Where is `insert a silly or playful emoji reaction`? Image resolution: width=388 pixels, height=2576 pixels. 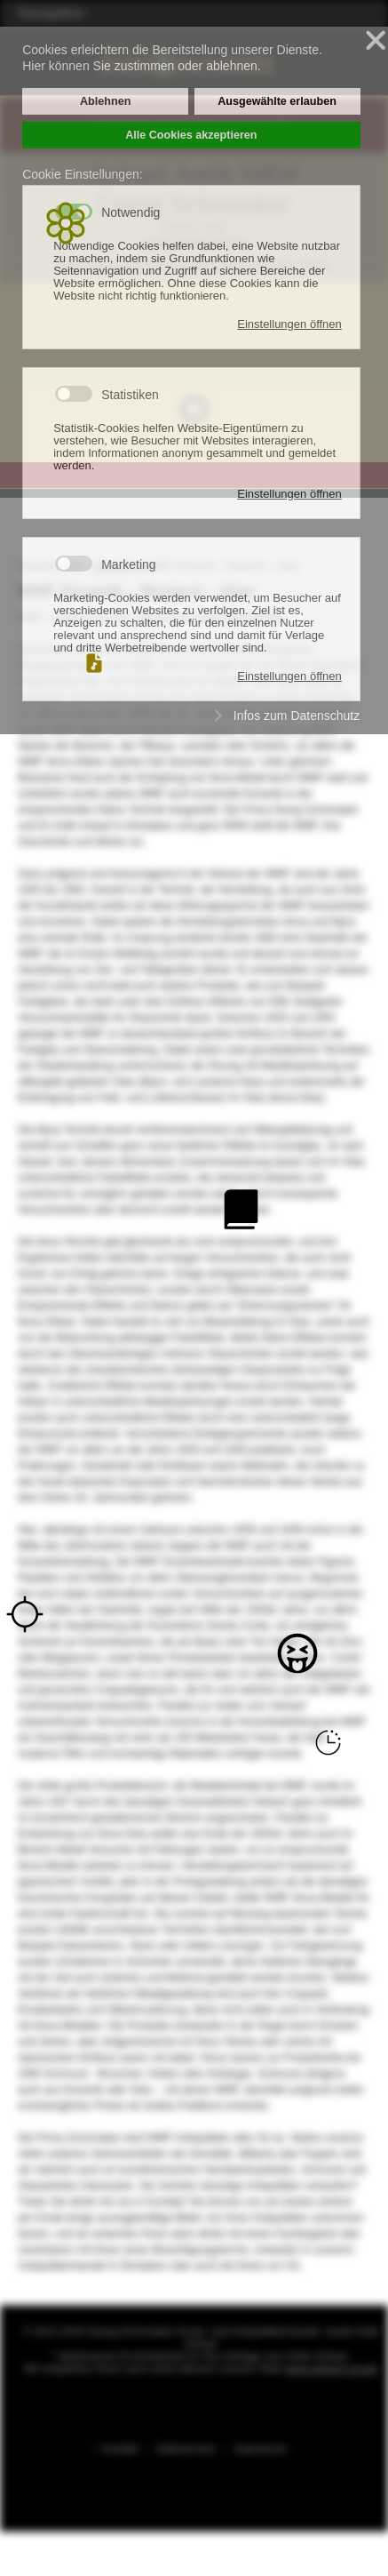
insert a silly or playful emoji reaction is located at coordinates (297, 1653).